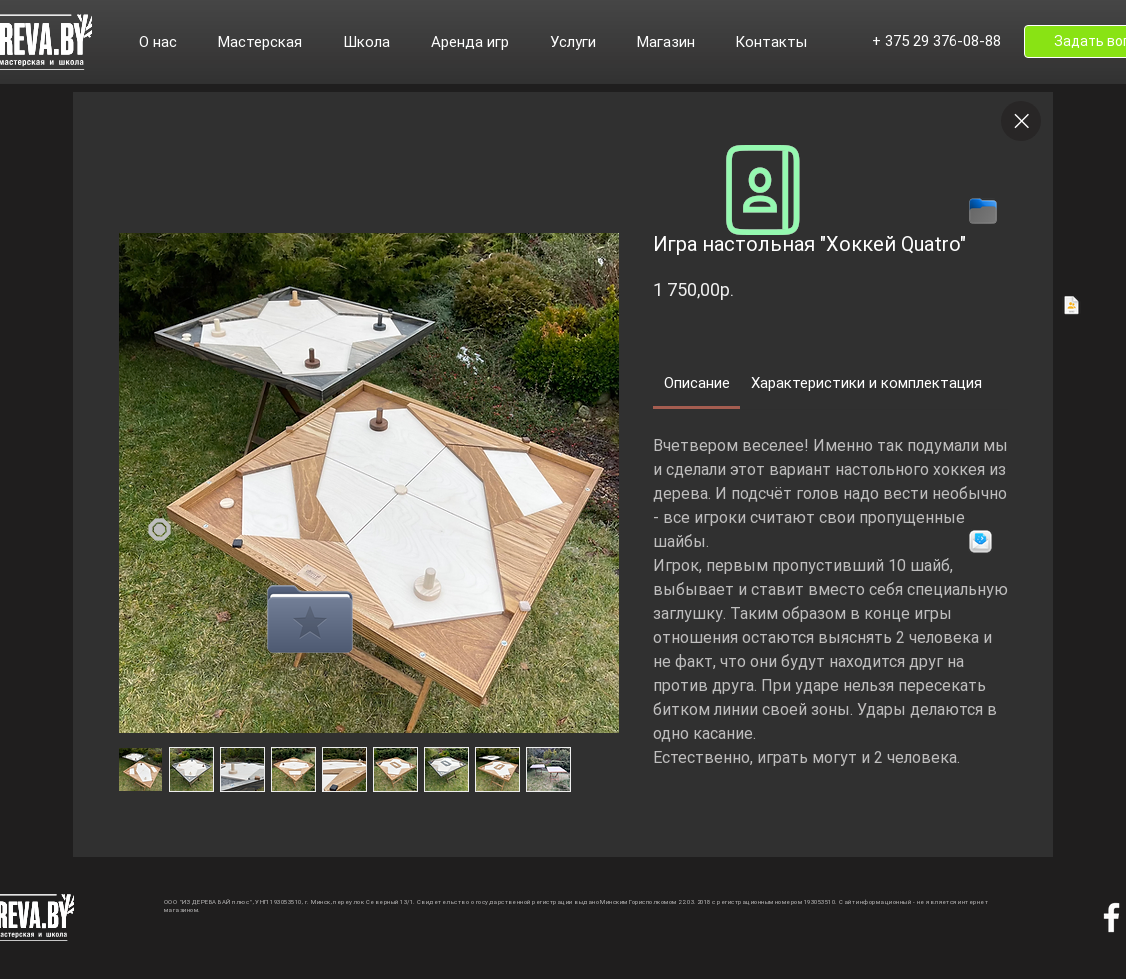 This screenshot has width=1126, height=979. Describe the element at coordinates (1071, 305) in the screenshot. I see `wiki document file type` at that location.